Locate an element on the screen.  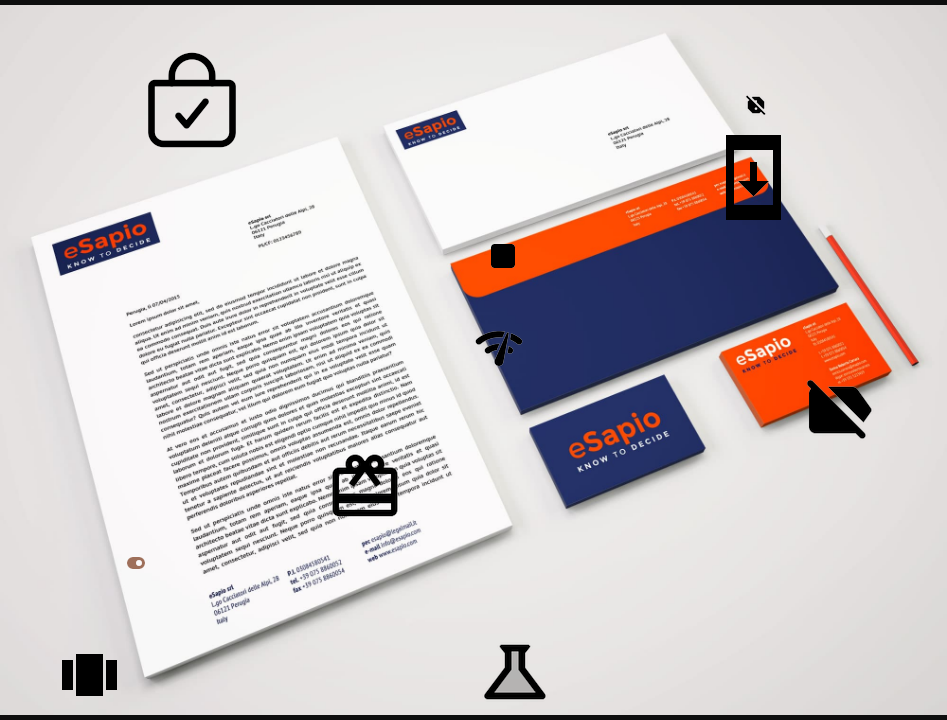
remove a label or tag is located at coordinates (839, 410).